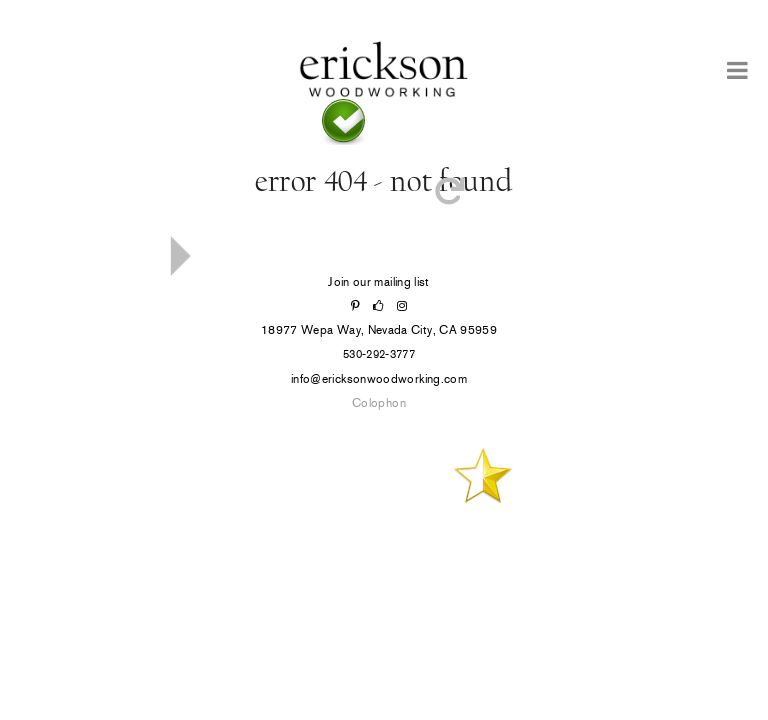  I want to click on refresh the current view, so click(451, 191).